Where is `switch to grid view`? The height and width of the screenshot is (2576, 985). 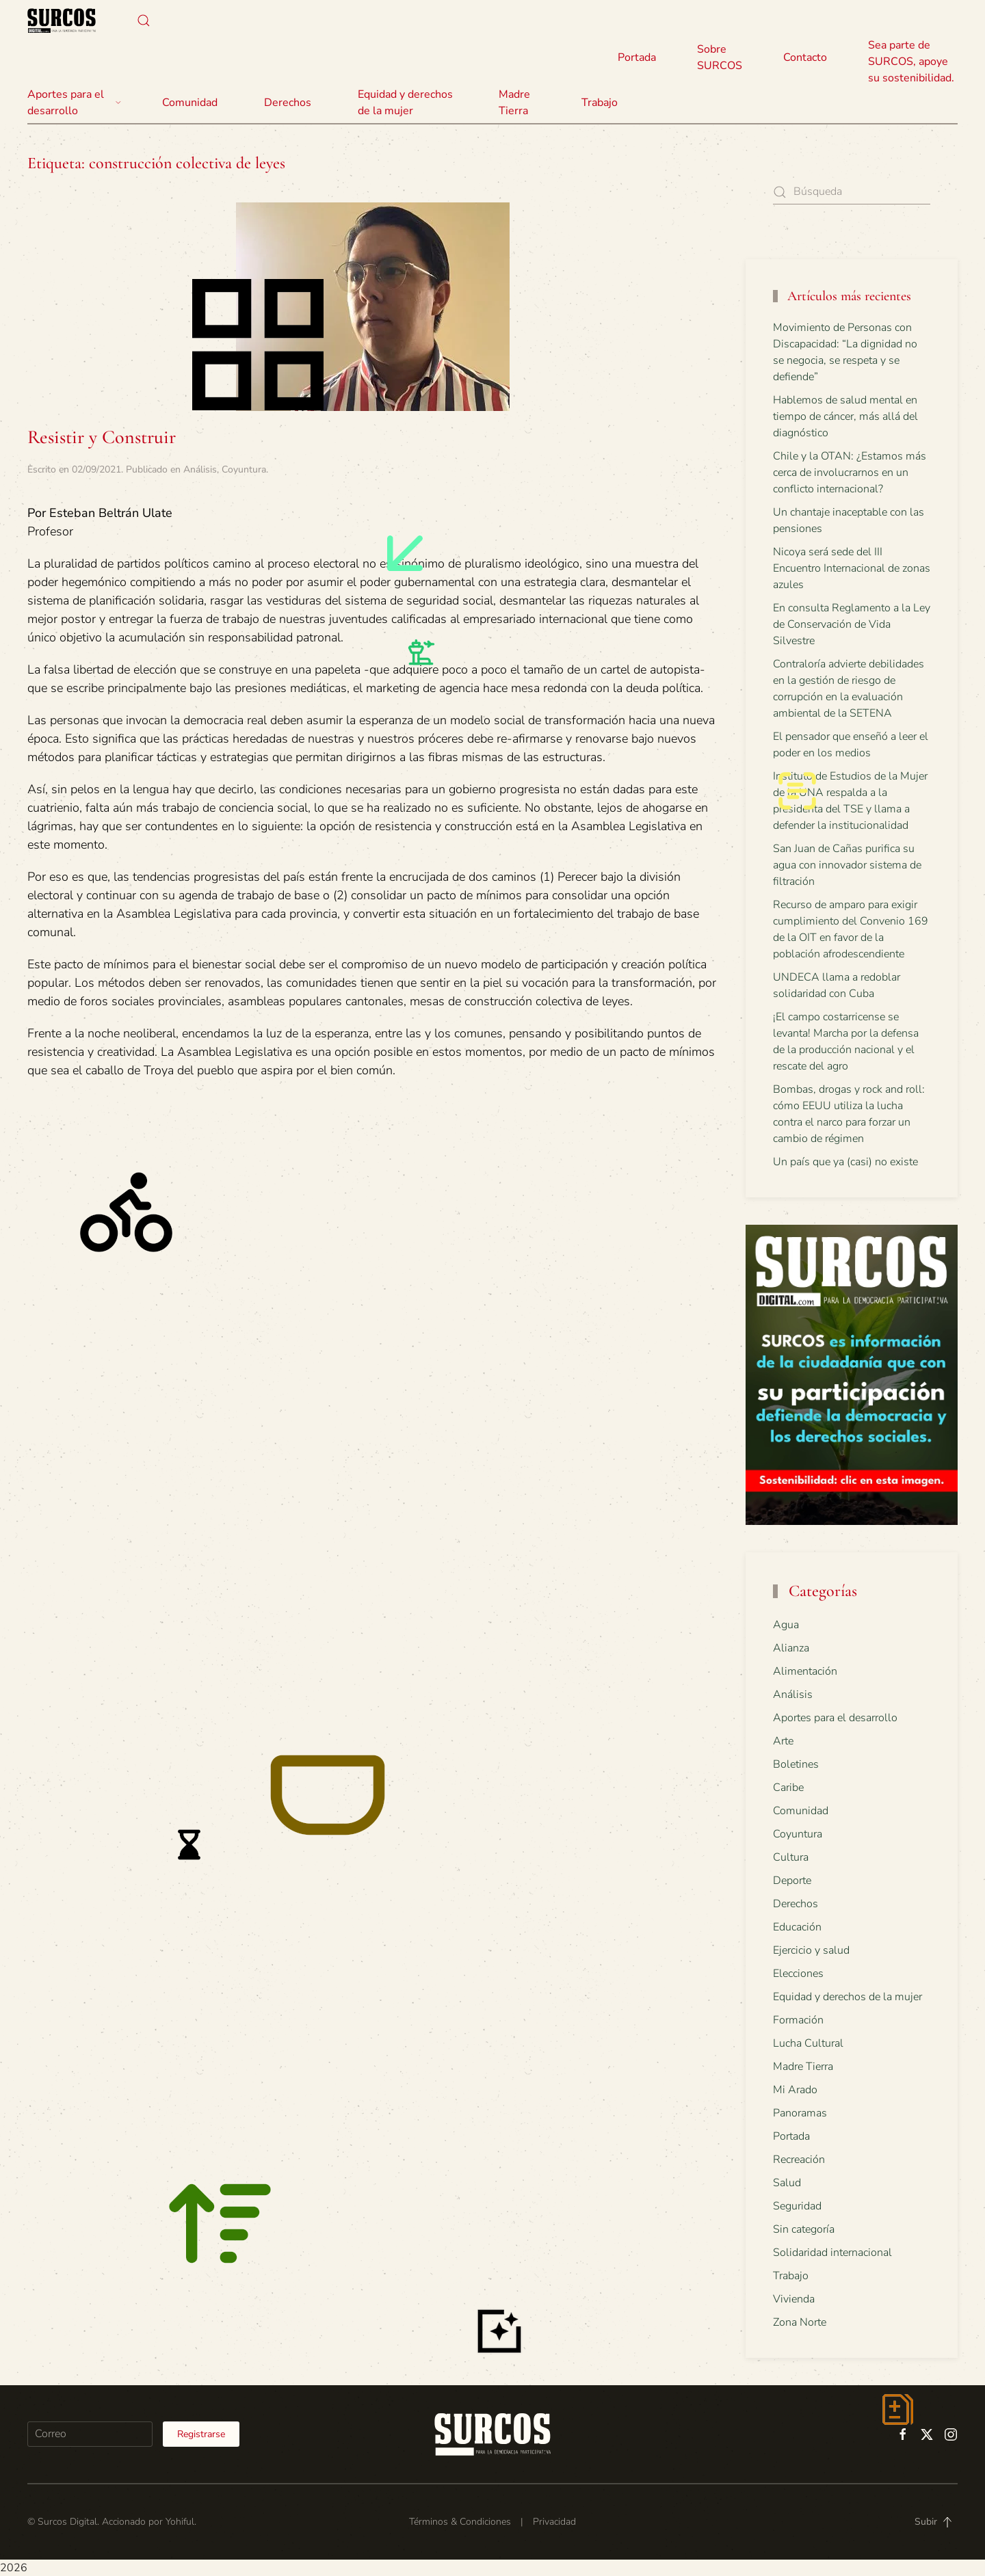 switch to grid view is located at coordinates (258, 345).